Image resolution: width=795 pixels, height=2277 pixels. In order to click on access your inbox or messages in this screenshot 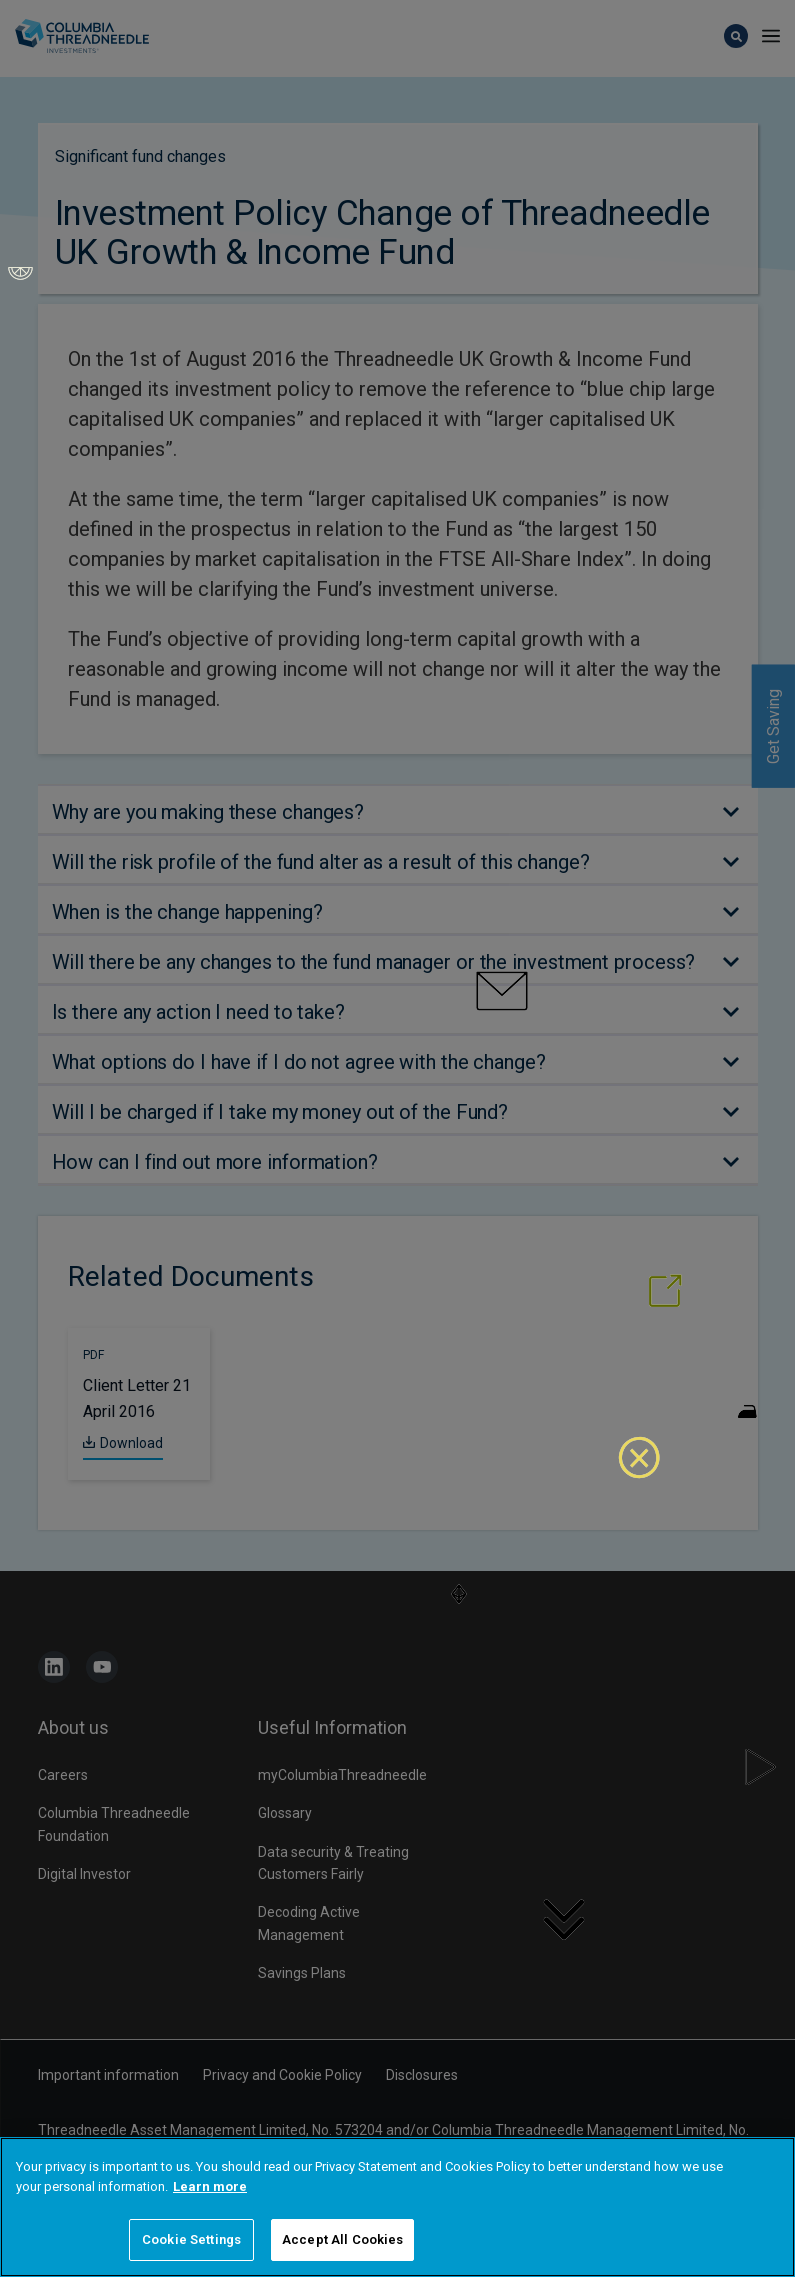, I will do `click(502, 991)`.